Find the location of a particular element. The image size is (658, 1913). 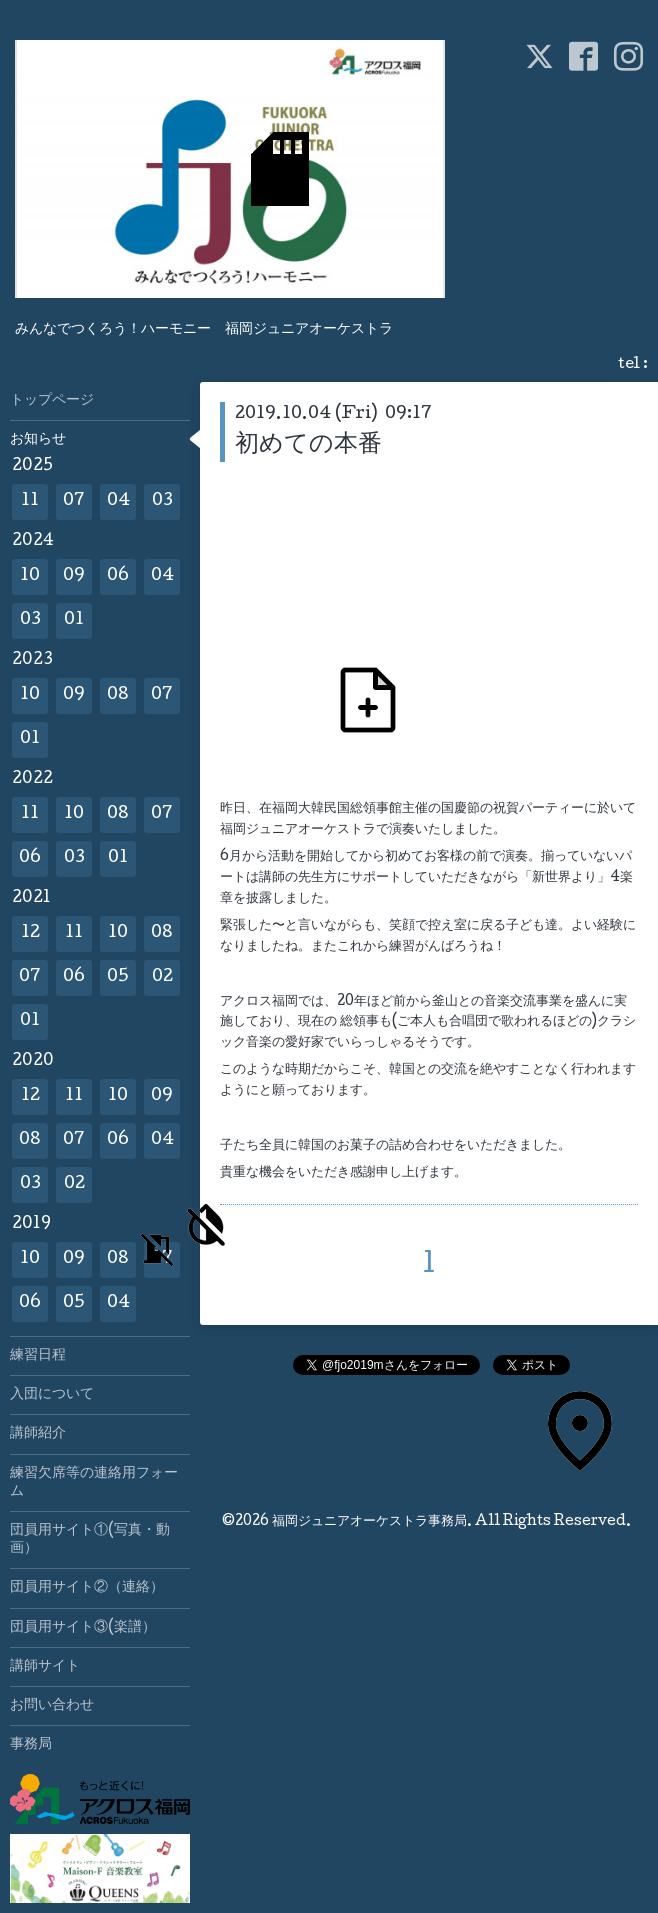

create a new file is located at coordinates (368, 700).